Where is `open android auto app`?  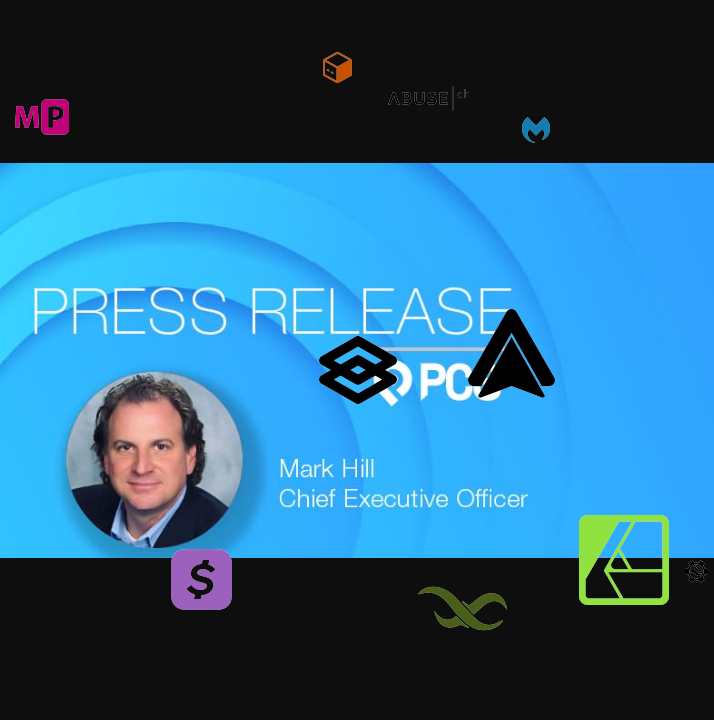 open android auto app is located at coordinates (511, 353).